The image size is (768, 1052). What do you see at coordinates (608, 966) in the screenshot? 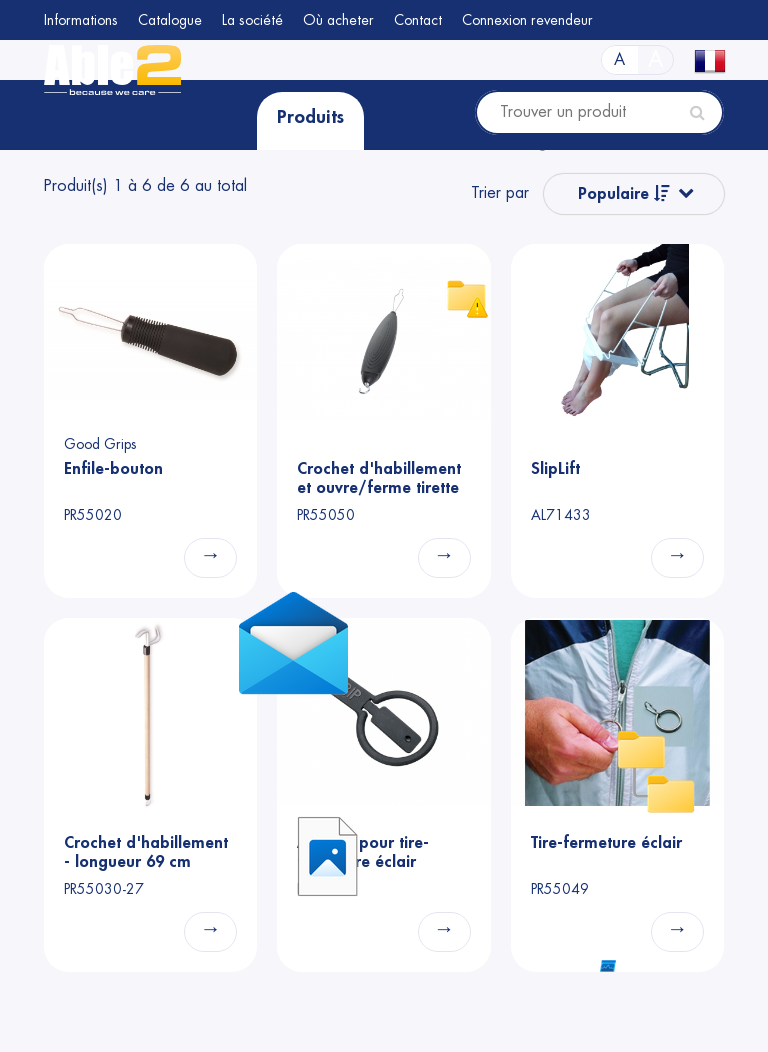
I see `open process monitor application` at bounding box center [608, 966].